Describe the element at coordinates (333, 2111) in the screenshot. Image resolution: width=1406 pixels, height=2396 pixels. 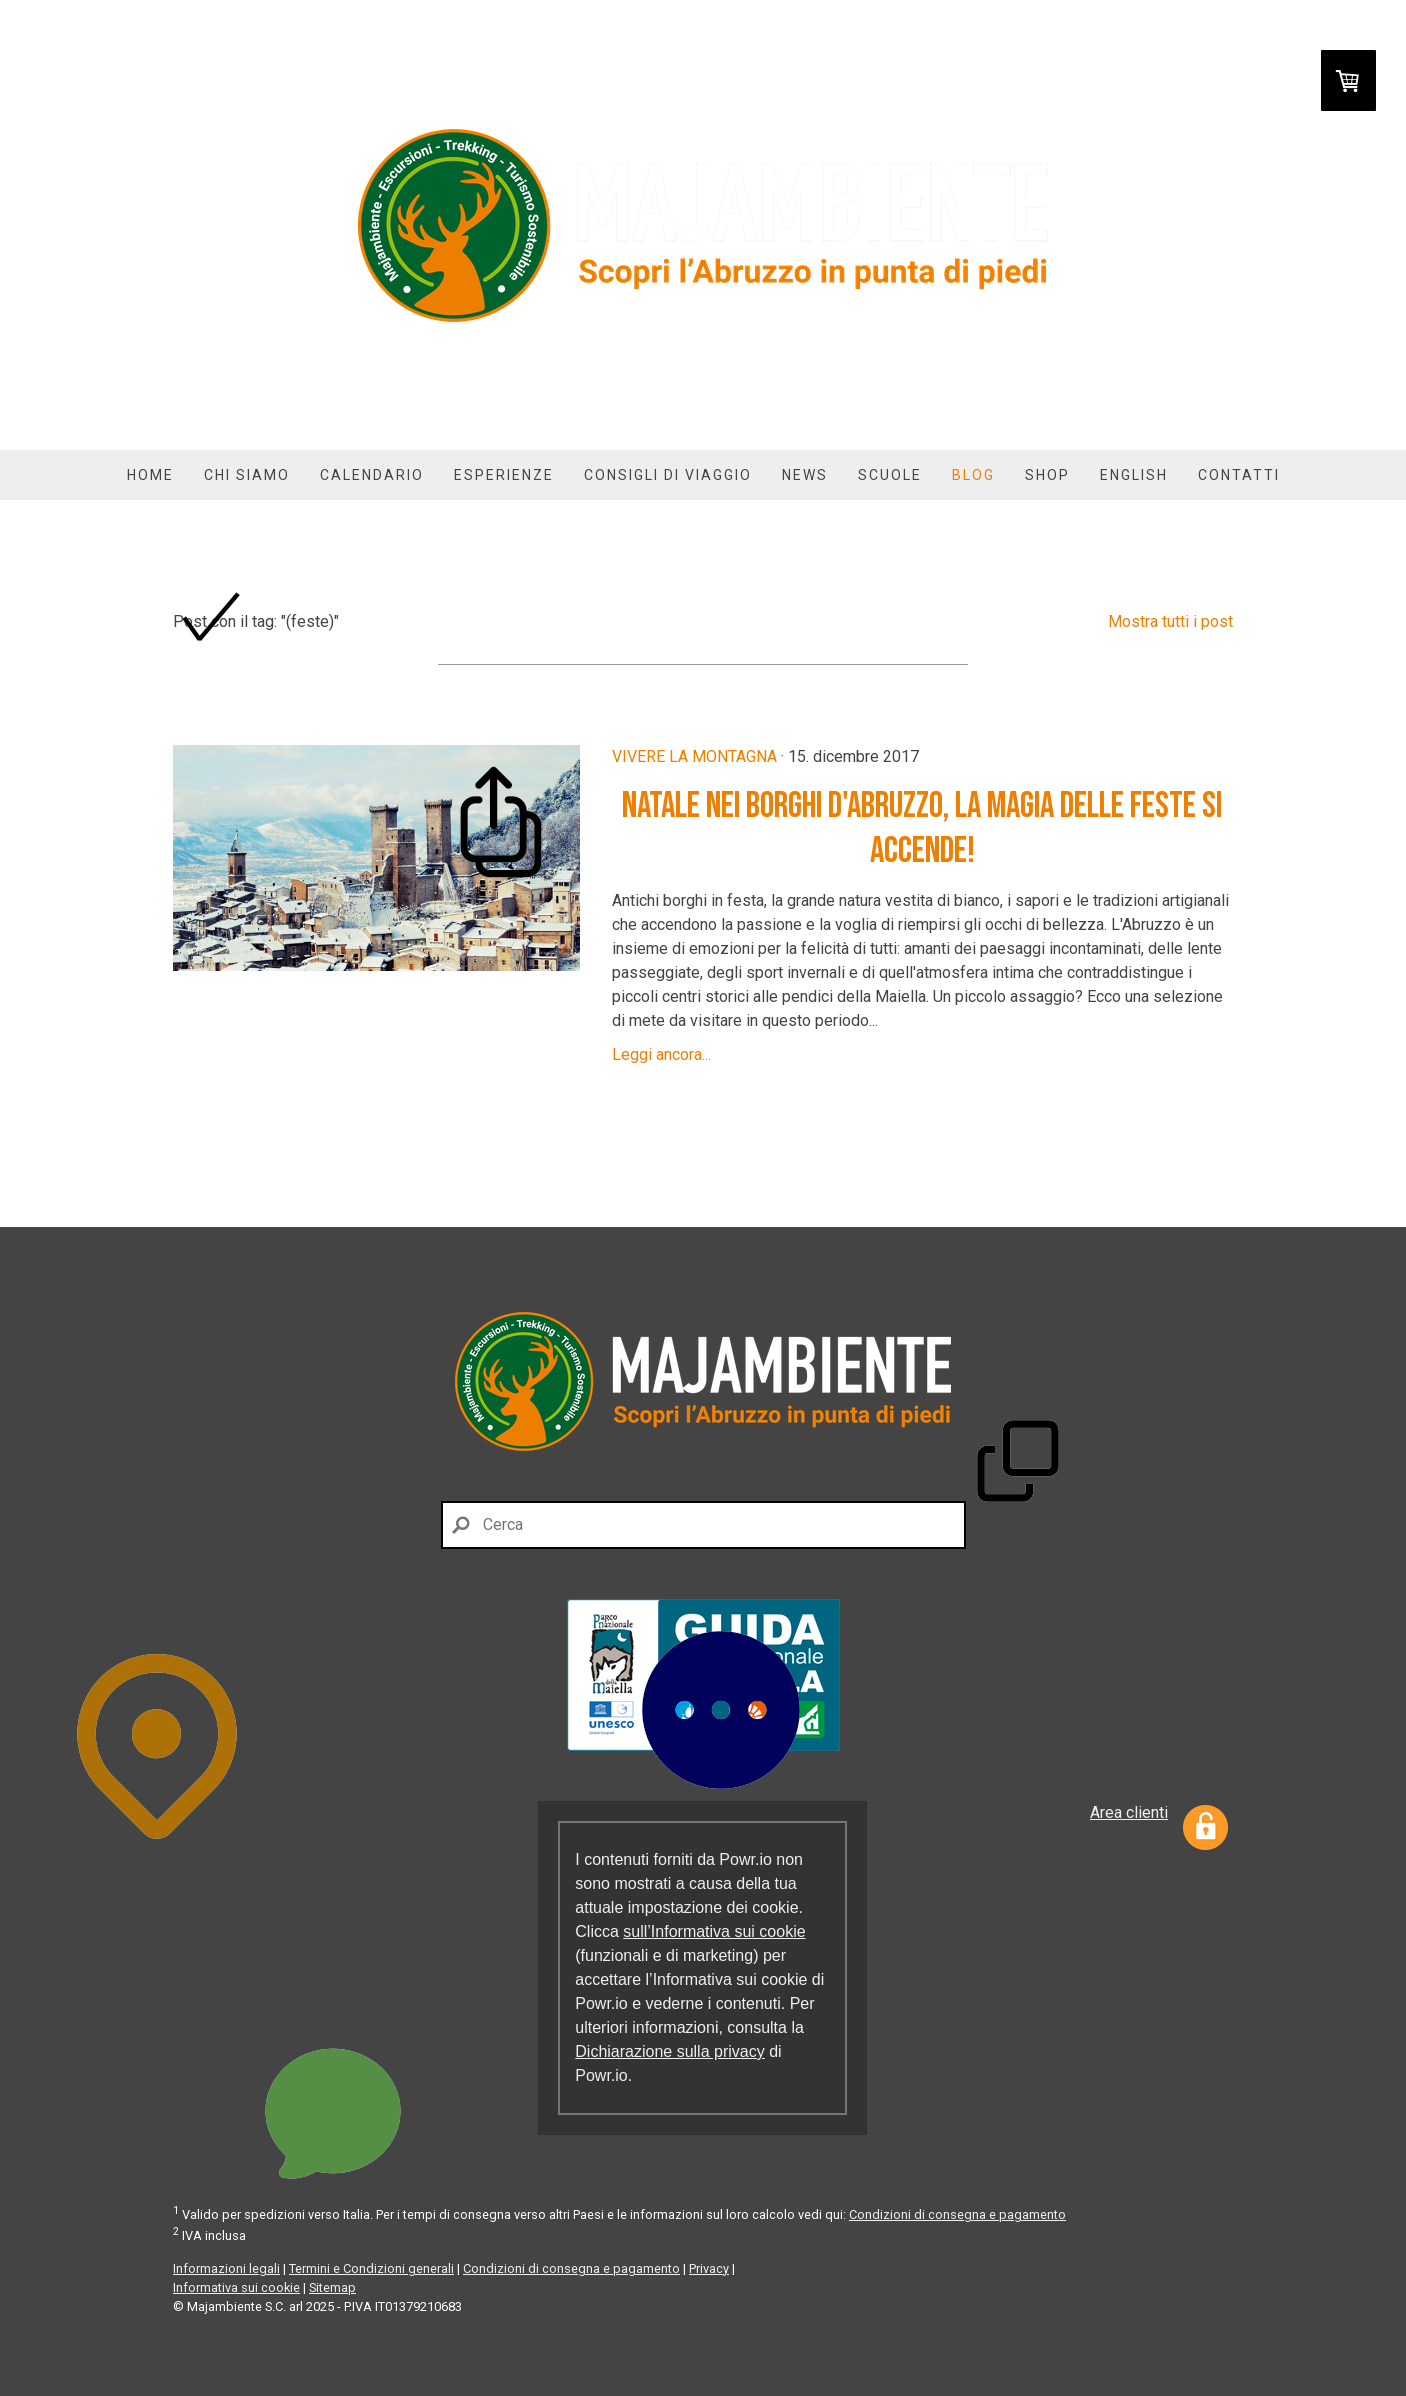
I see `open chat or messaging` at that location.